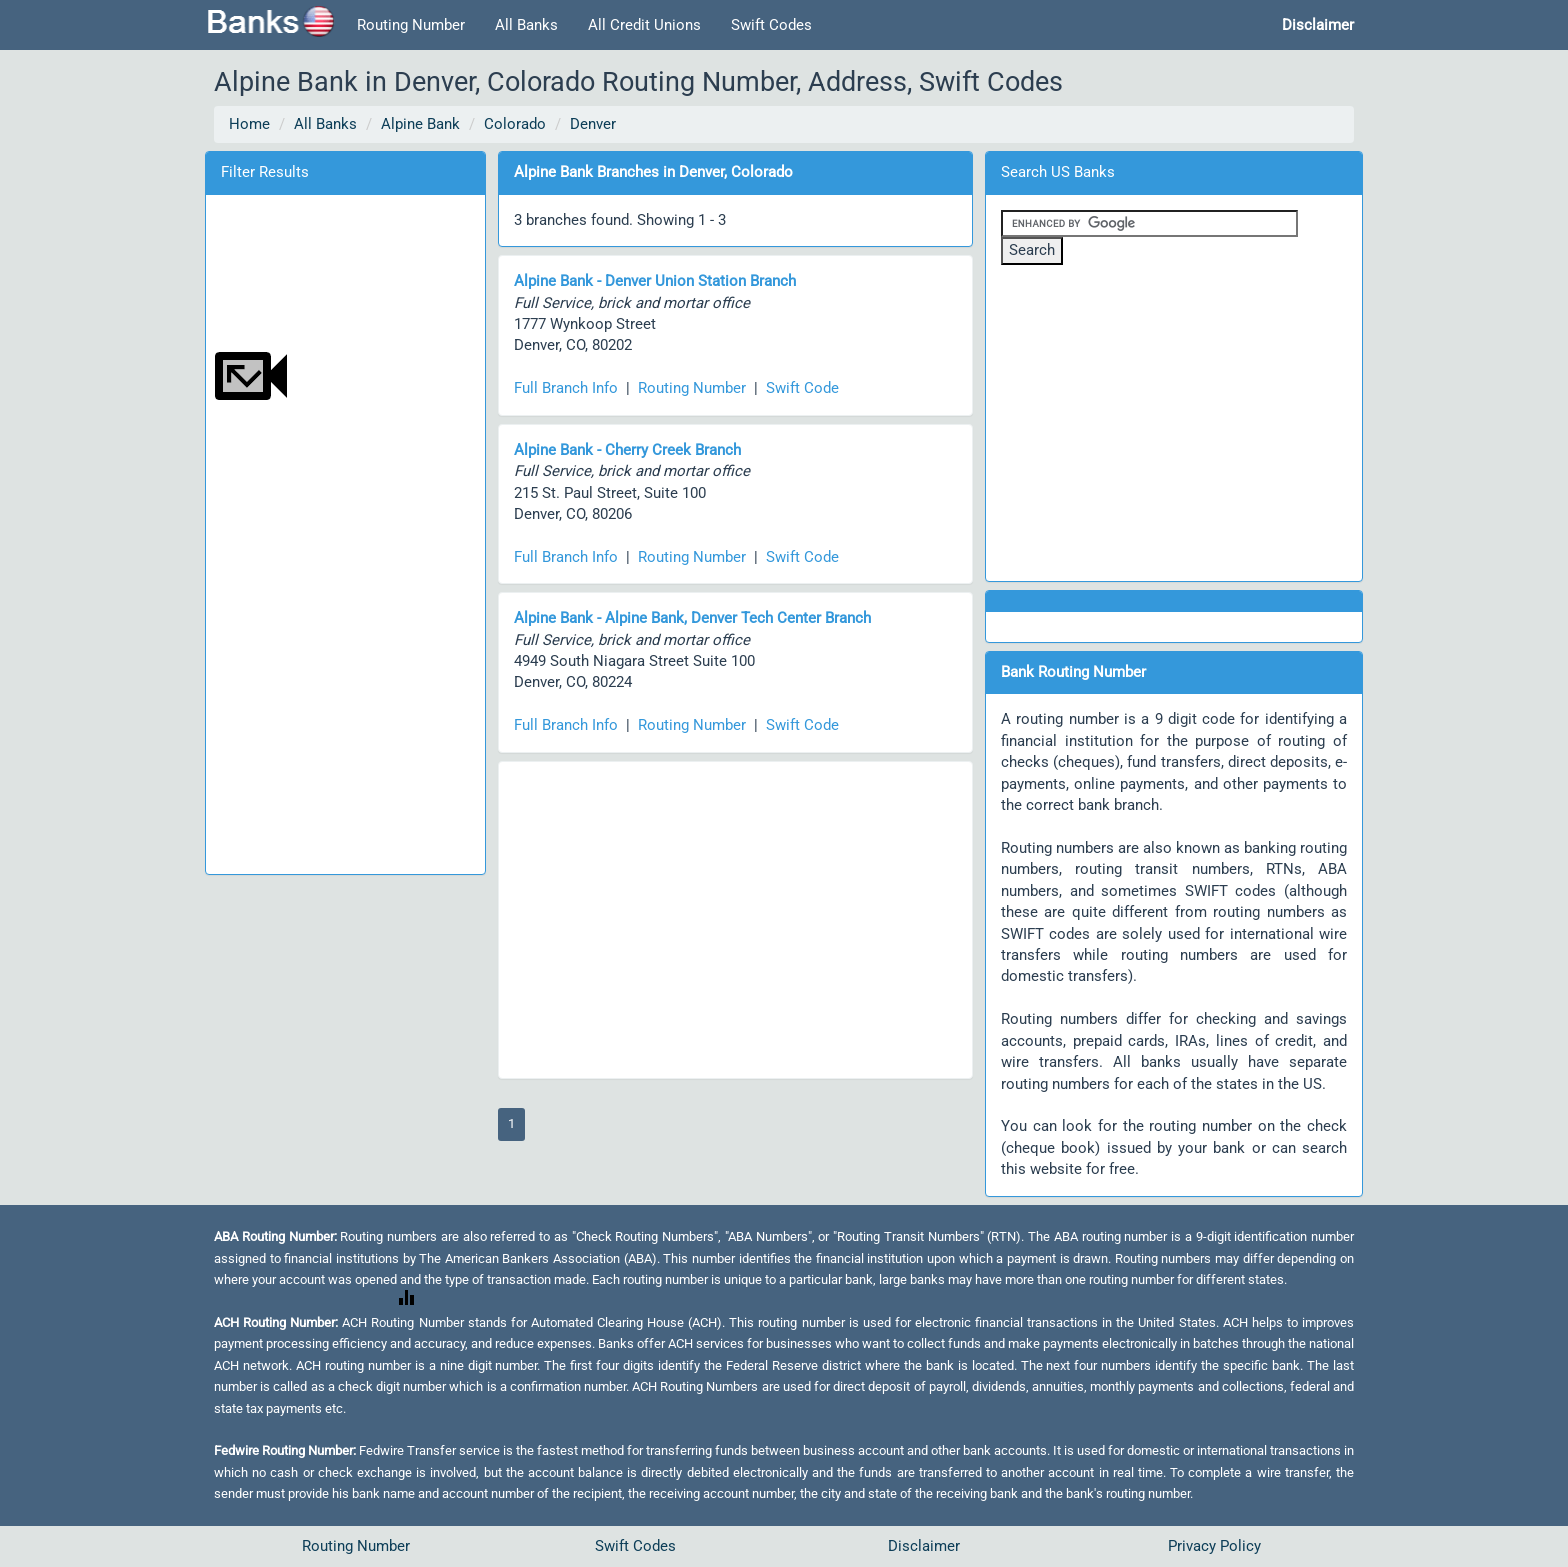  Describe the element at coordinates (406, 1297) in the screenshot. I see `adjust audio equalizer settings` at that location.